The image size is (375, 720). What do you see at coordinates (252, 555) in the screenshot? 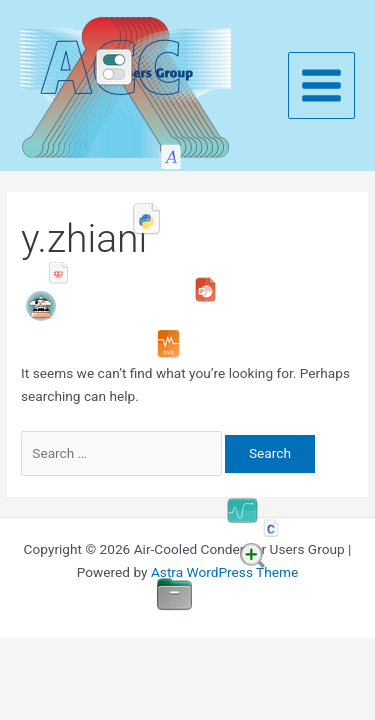
I see `zoom in on the current view` at bounding box center [252, 555].